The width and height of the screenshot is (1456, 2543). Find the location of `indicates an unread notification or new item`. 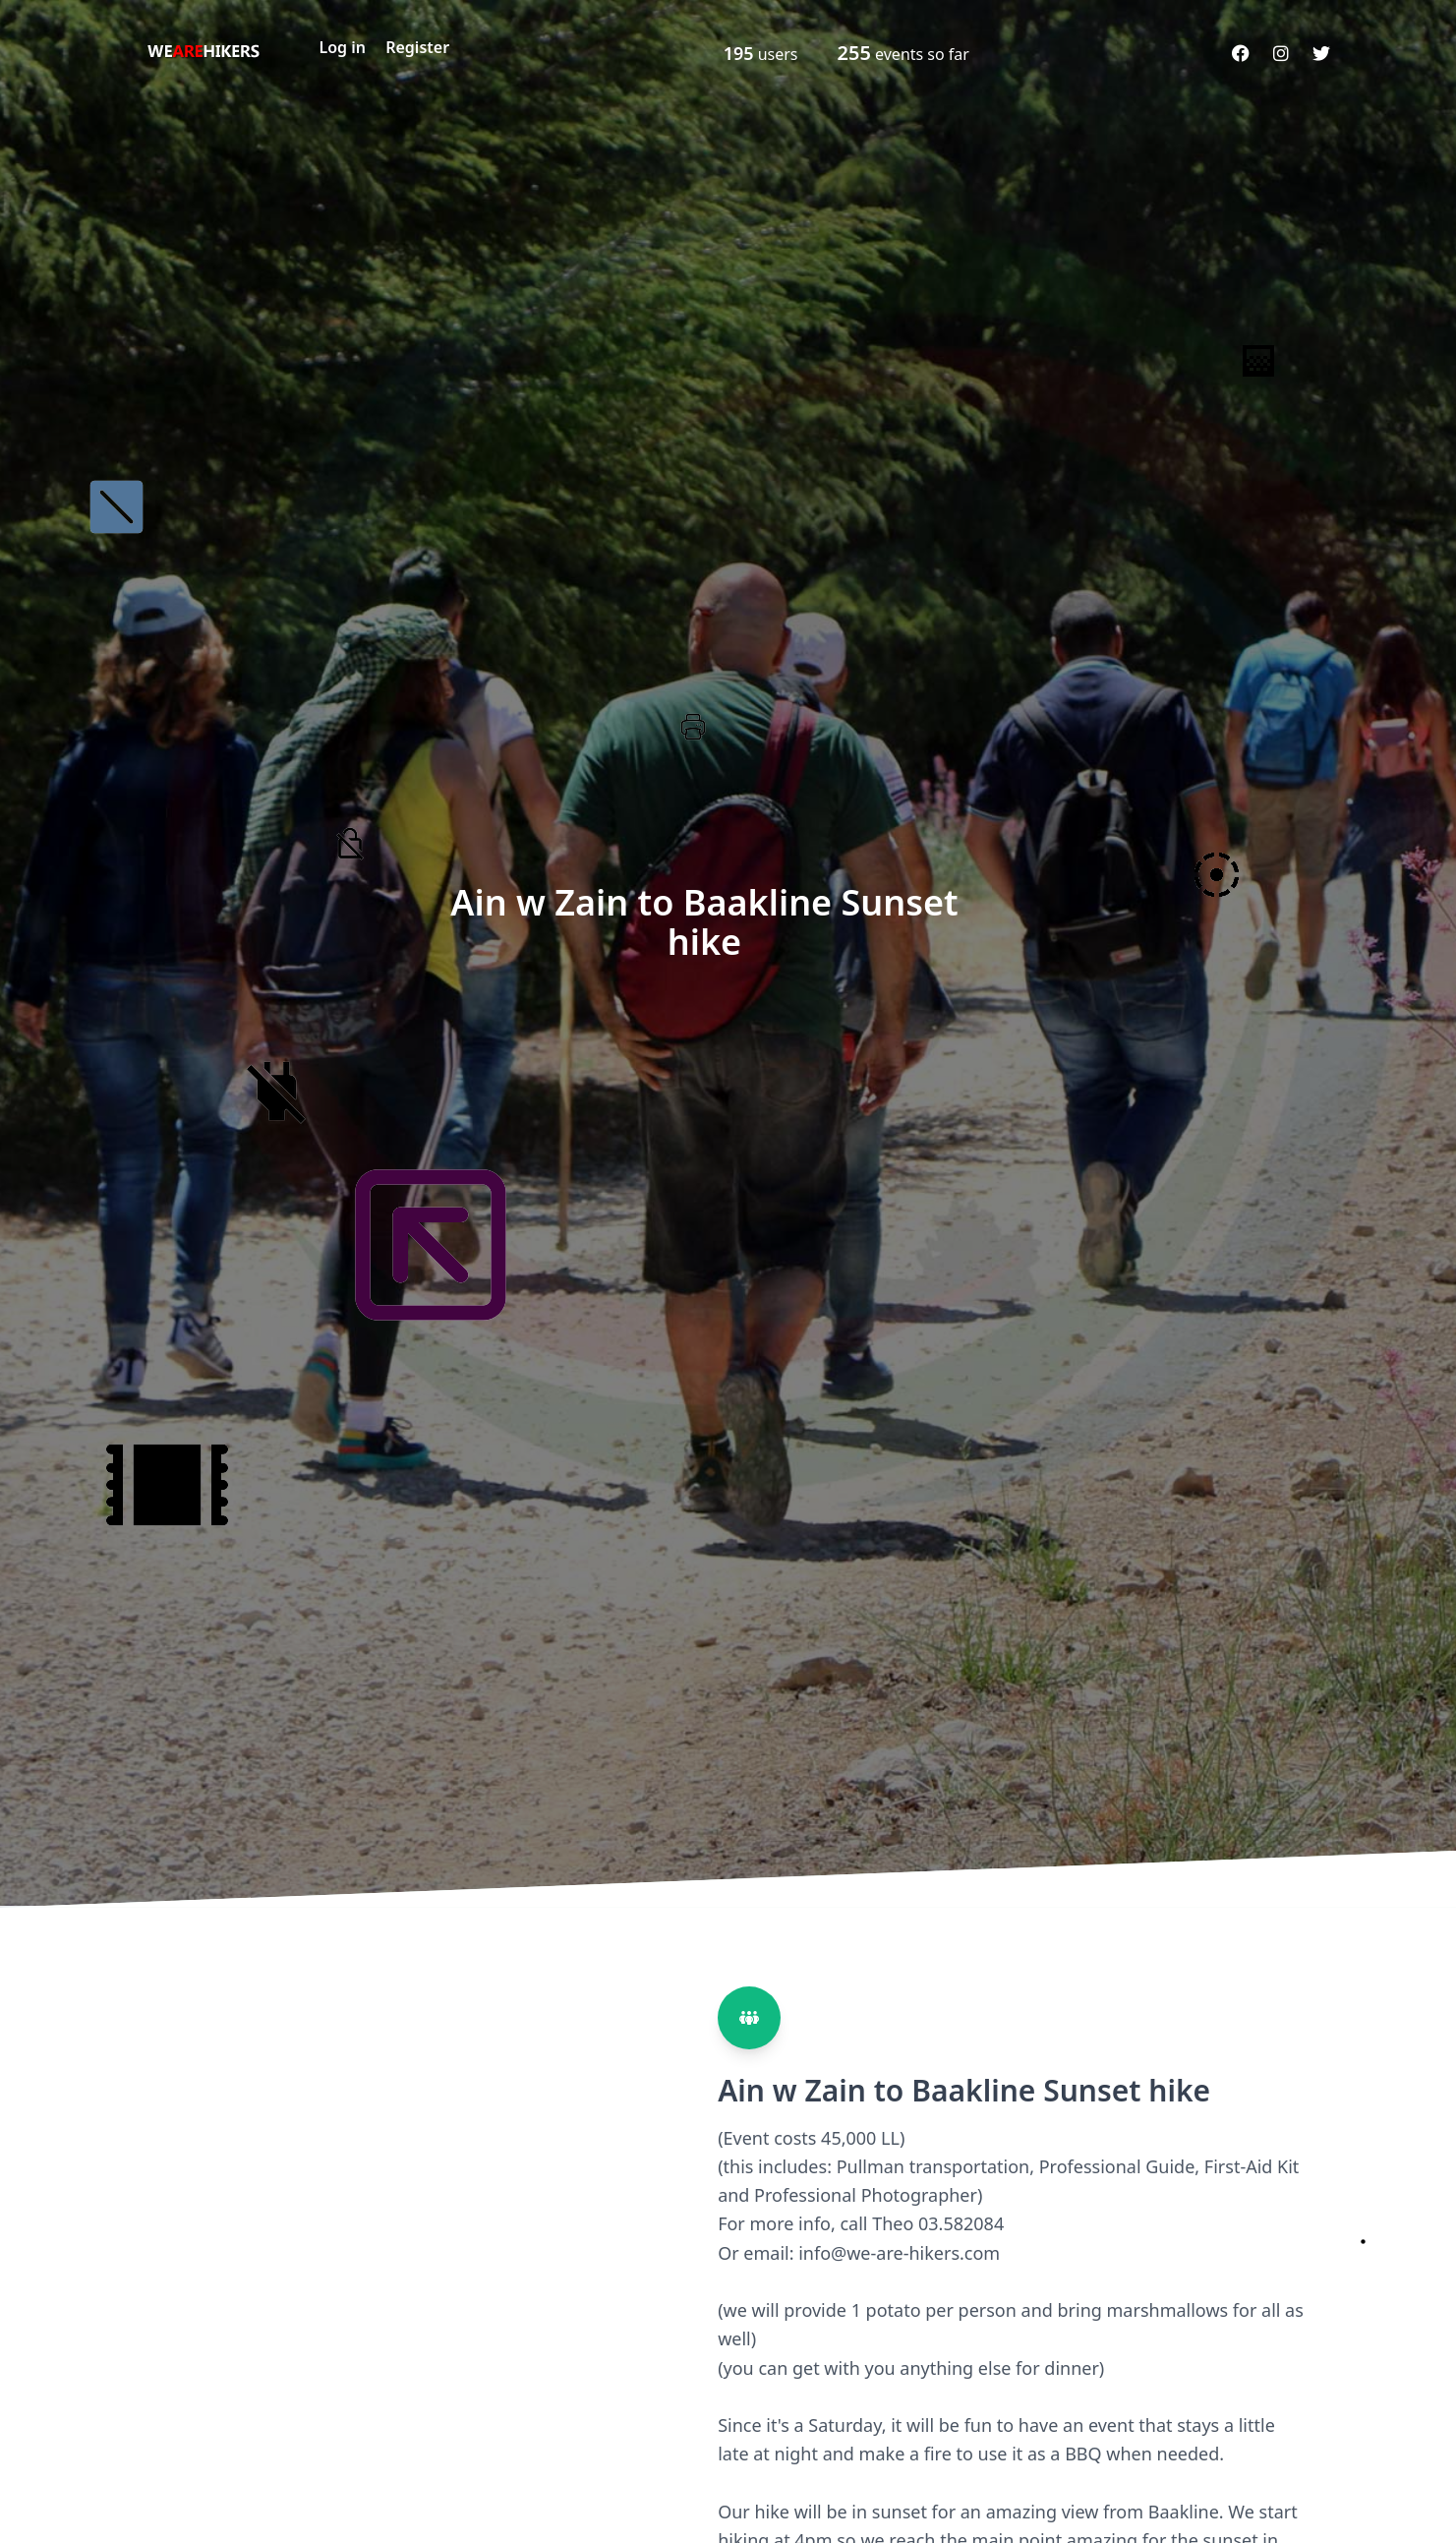

indicates an unread notification or new item is located at coordinates (1363, 2241).